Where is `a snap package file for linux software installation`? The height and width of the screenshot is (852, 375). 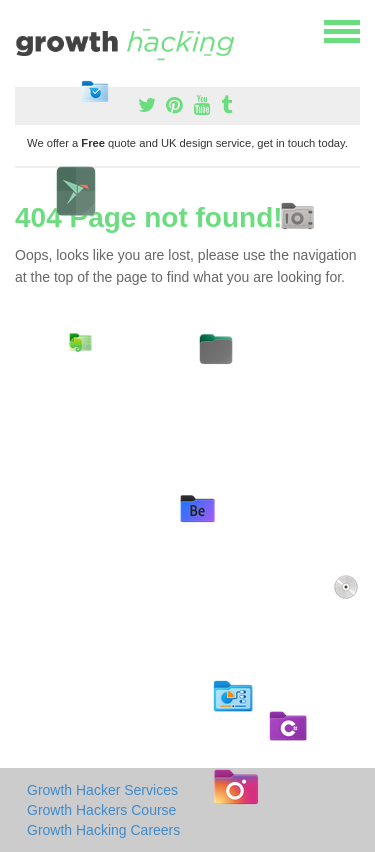 a snap package file for linux software installation is located at coordinates (76, 191).